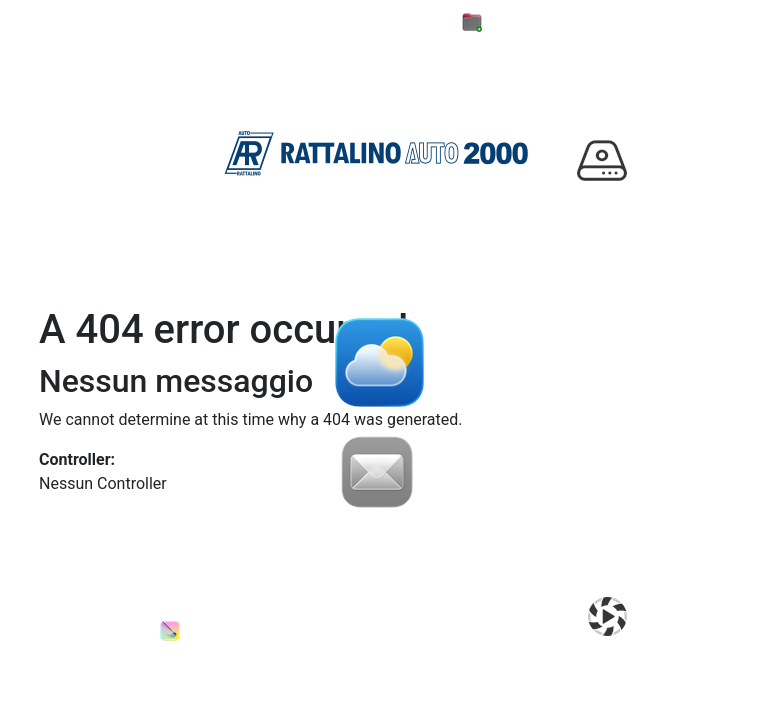 The height and width of the screenshot is (720, 768). I want to click on open lollypop music player, so click(607, 616).